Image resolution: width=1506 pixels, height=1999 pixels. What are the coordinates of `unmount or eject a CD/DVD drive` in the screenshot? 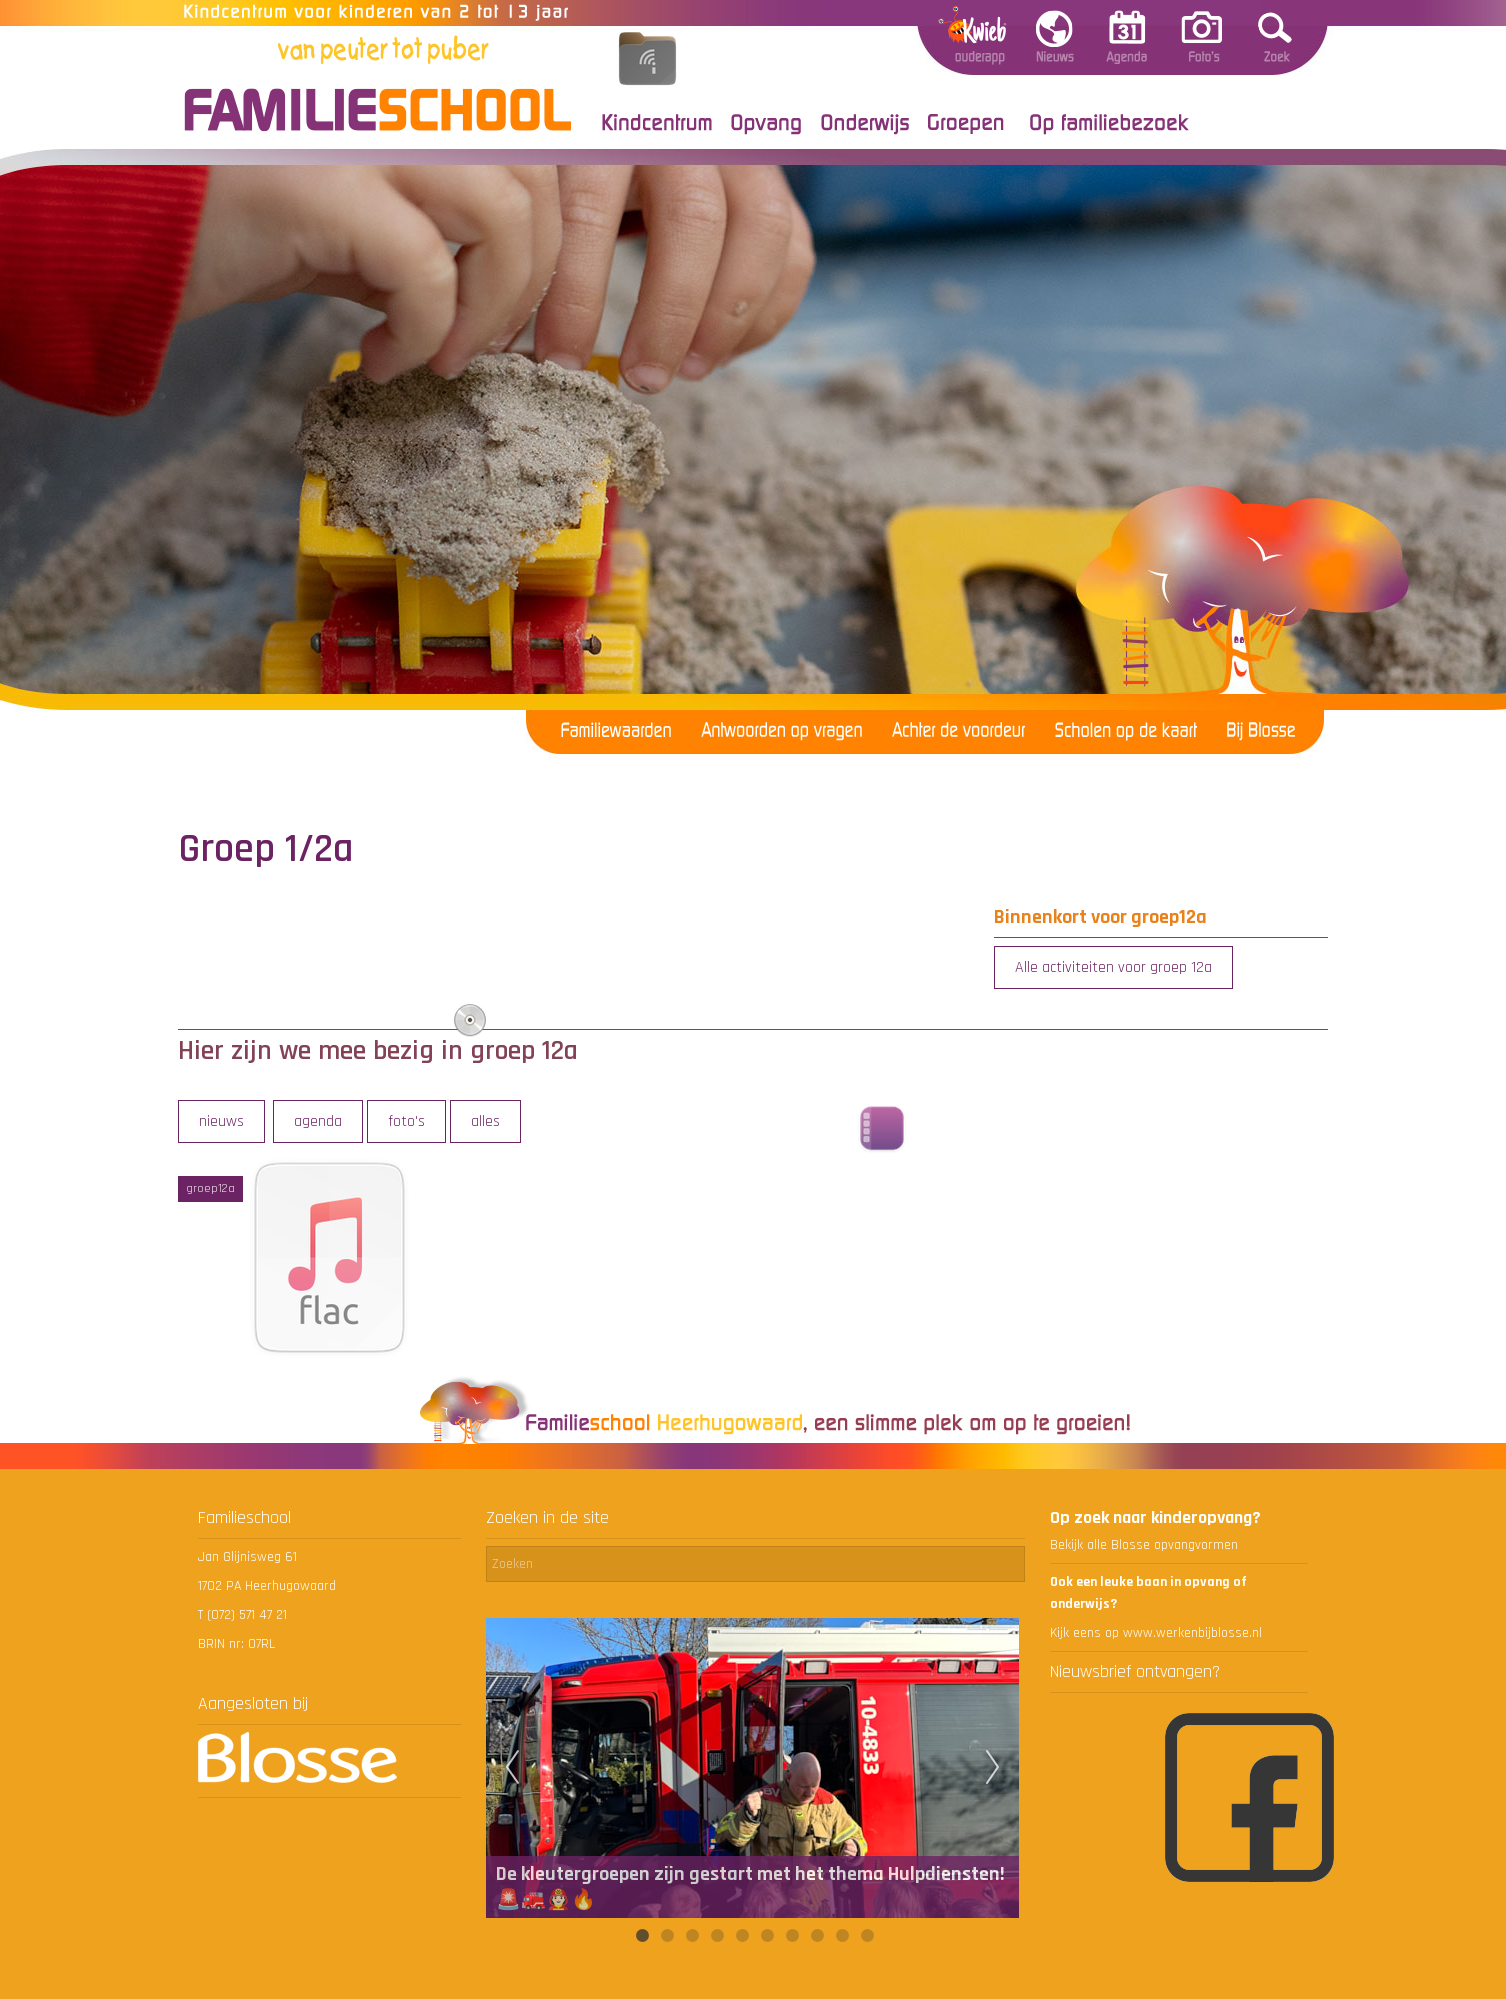 It's located at (470, 1020).